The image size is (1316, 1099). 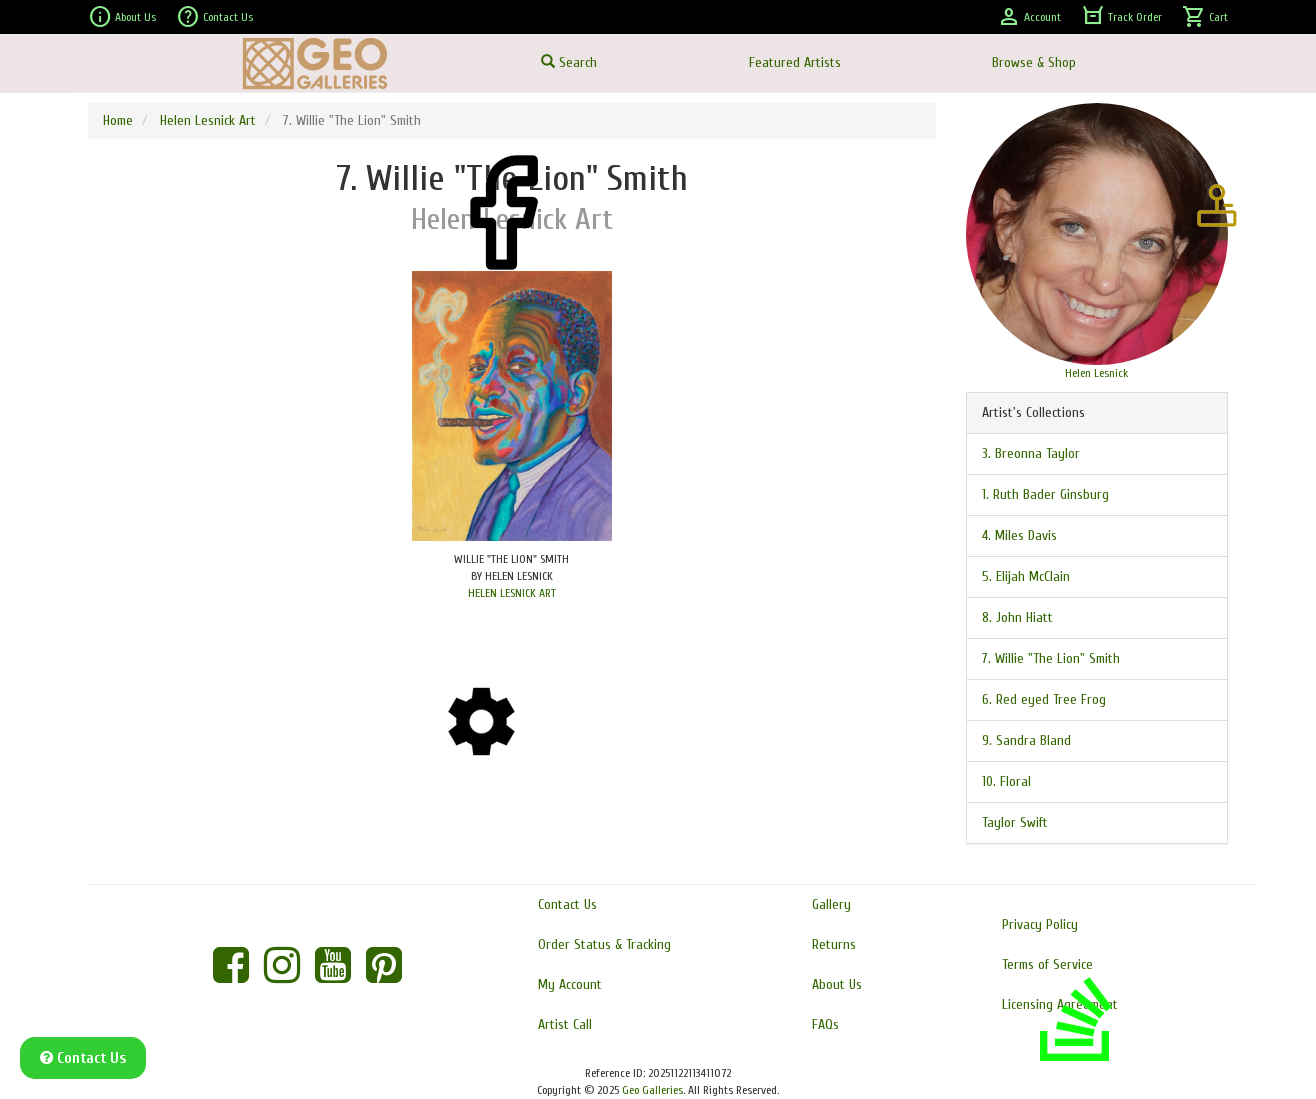 What do you see at coordinates (1076, 1019) in the screenshot?
I see `visit Stack Overflow website` at bounding box center [1076, 1019].